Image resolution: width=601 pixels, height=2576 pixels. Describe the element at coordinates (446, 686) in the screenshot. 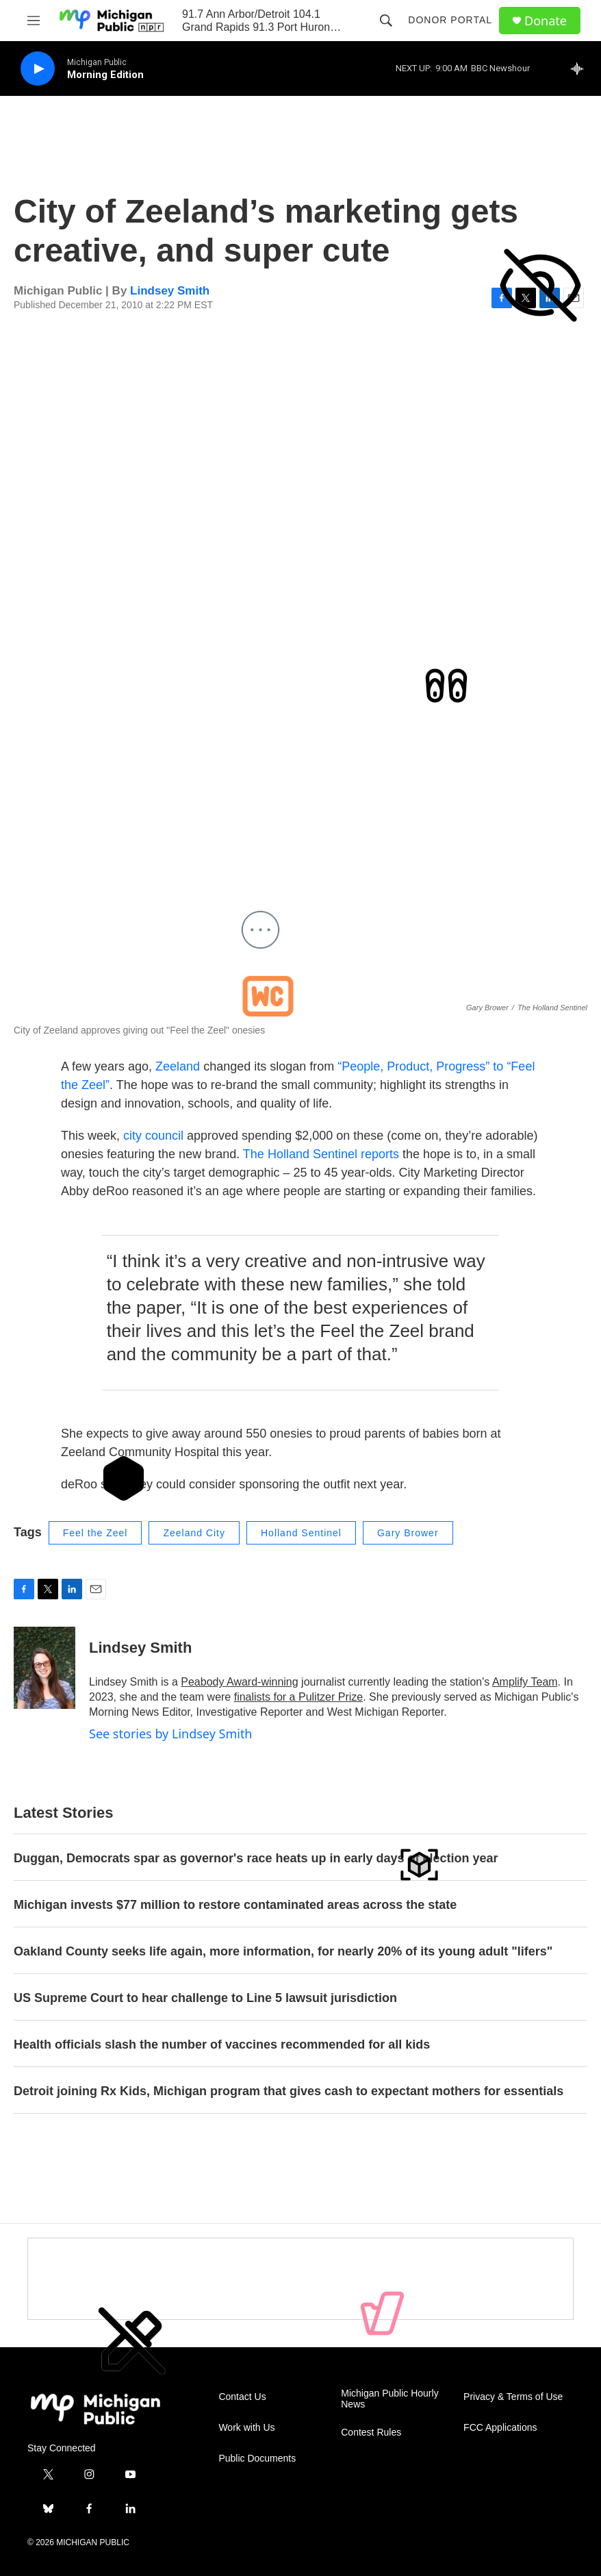

I see `browse beach or summer footwear` at that location.